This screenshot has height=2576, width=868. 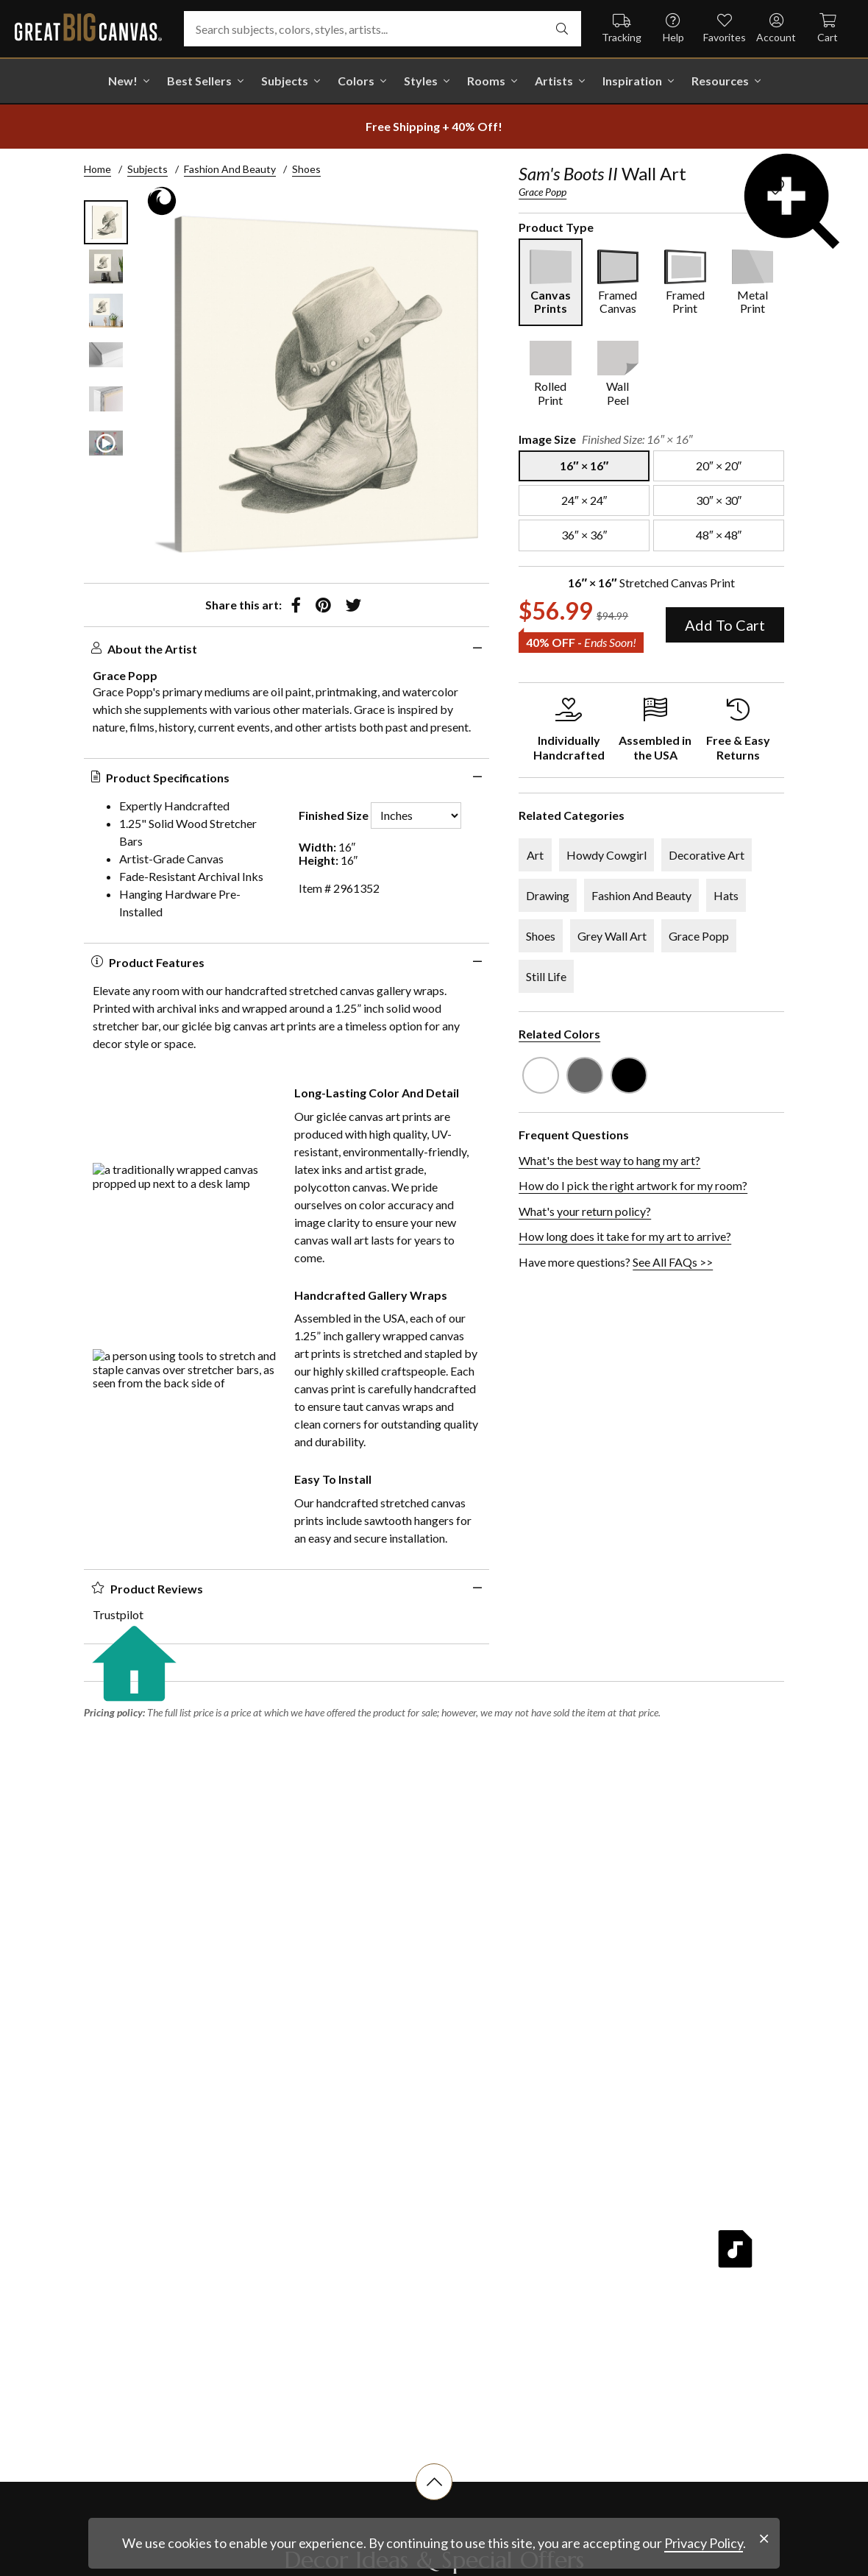 What do you see at coordinates (162, 201) in the screenshot?
I see `open Mozilla Firefox browser` at bounding box center [162, 201].